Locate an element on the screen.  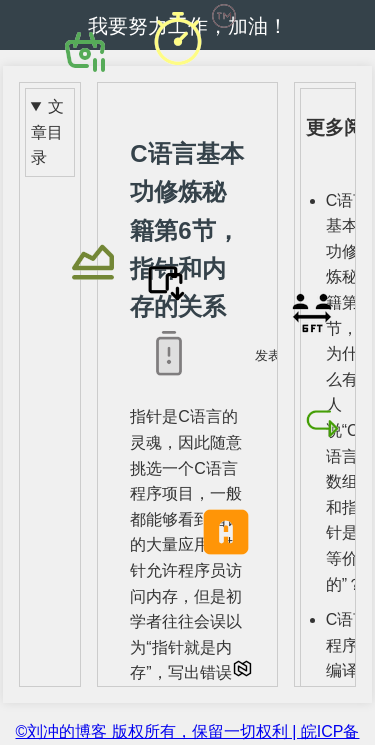
indicates social distancing requirement of 6 feet is located at coordinates (312, 313).